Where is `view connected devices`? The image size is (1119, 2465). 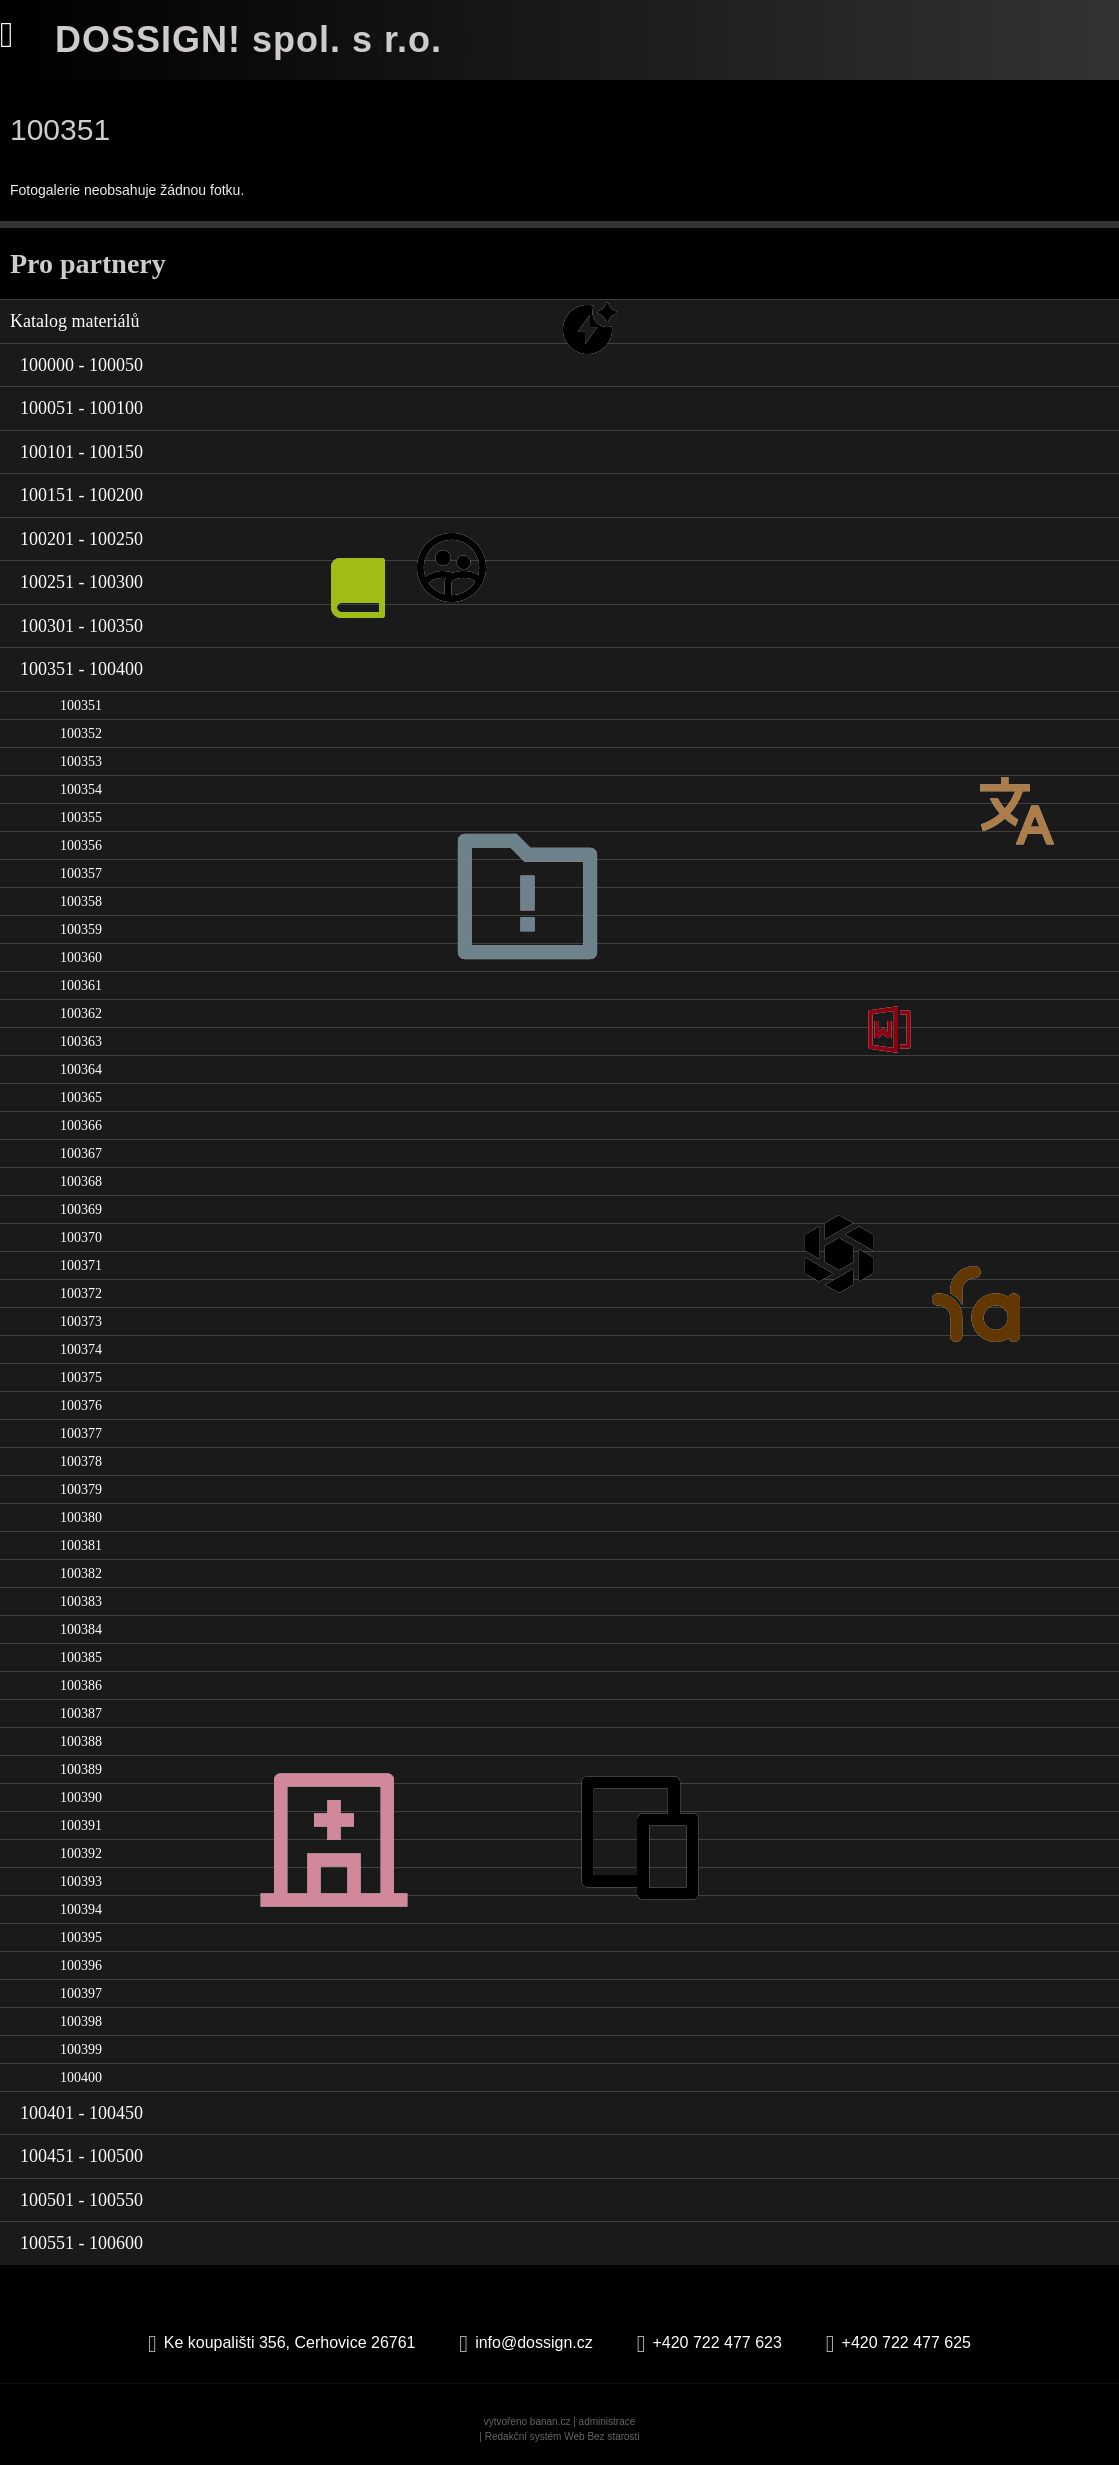
view connected devices is located at coordinates (637, 1838).